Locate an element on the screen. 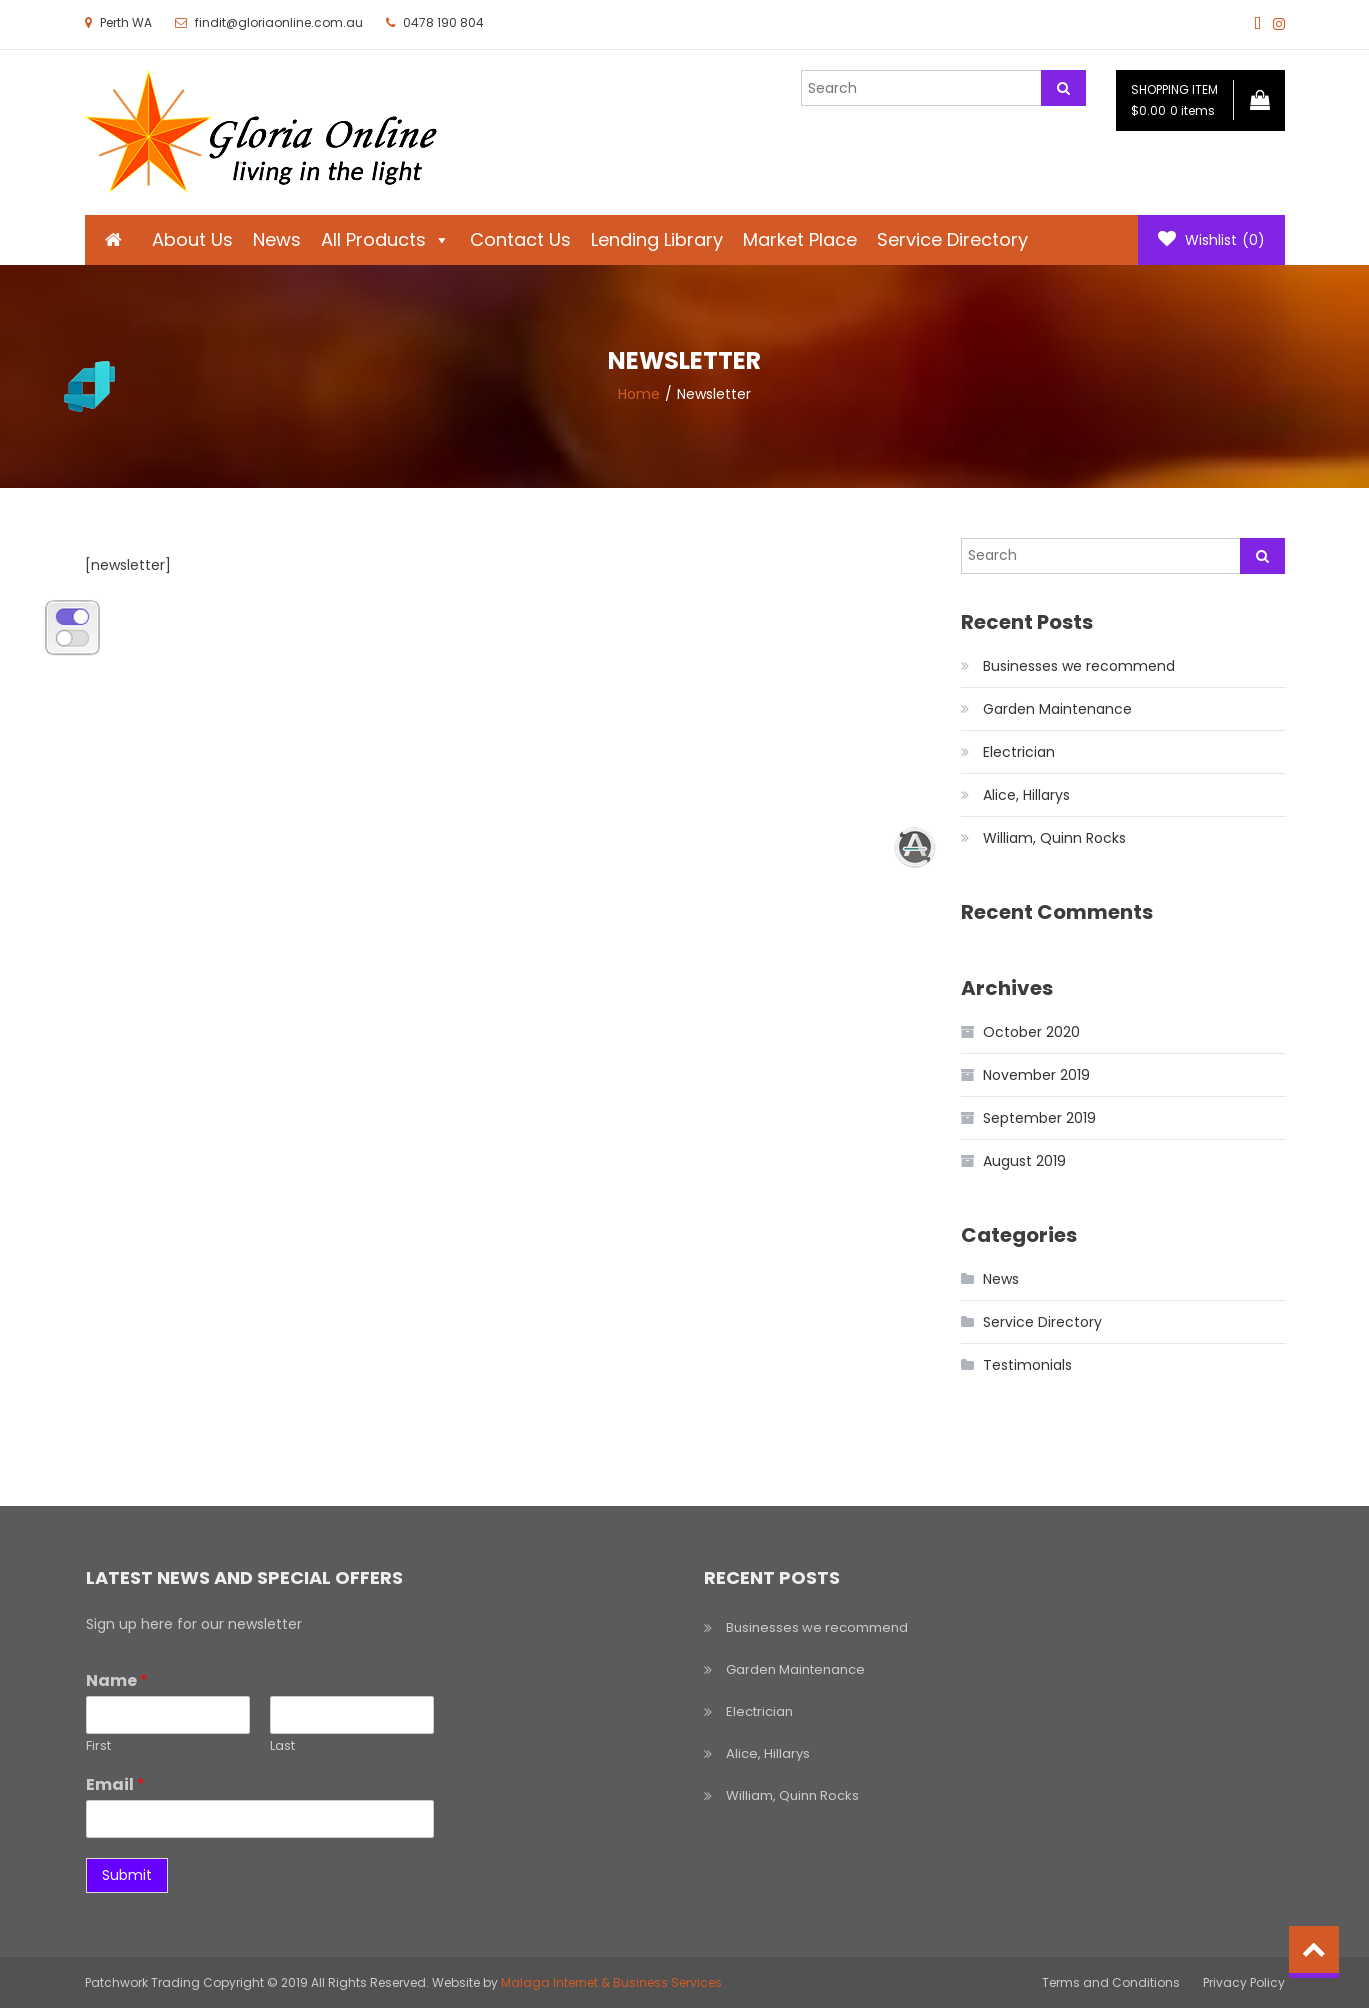 This screenshot has width=1369, height=2008. open unity tweak tool settings is located at coordinates (72, 627).